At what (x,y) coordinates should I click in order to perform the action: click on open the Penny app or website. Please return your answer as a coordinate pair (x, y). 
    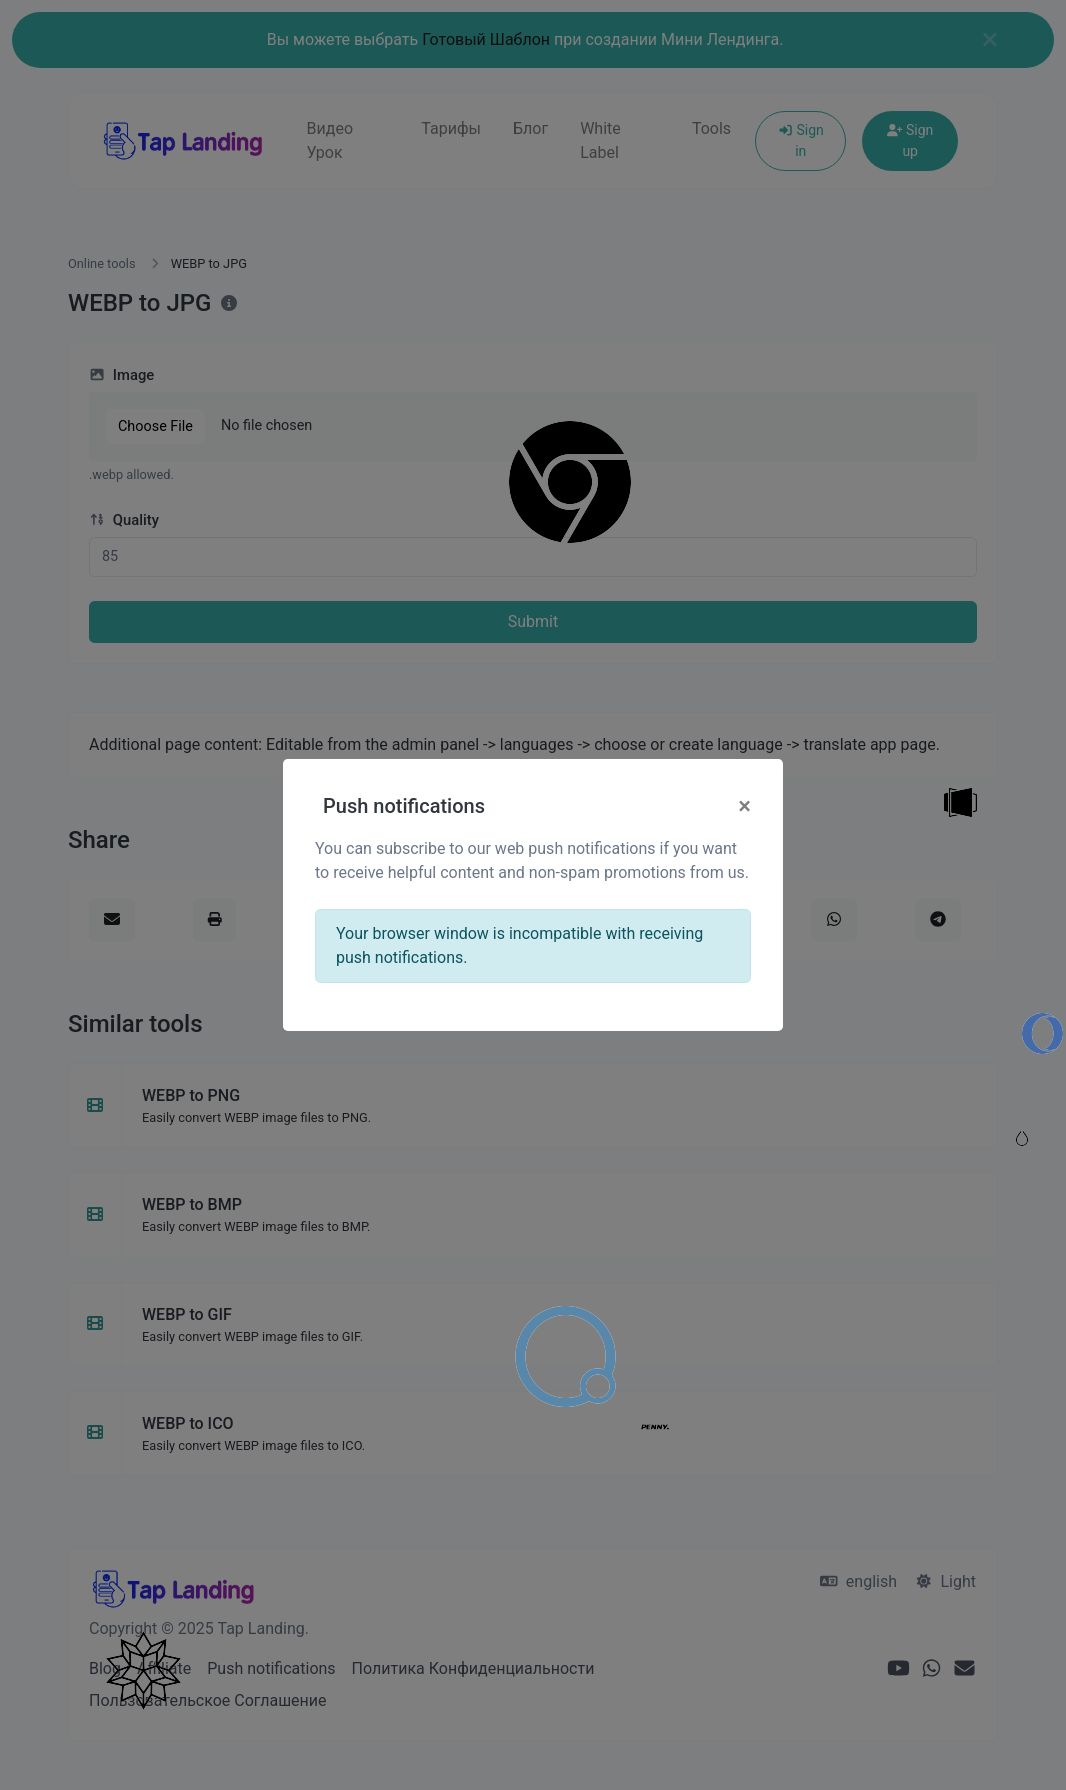
    Looking at the image, I should click on (655, 1427).